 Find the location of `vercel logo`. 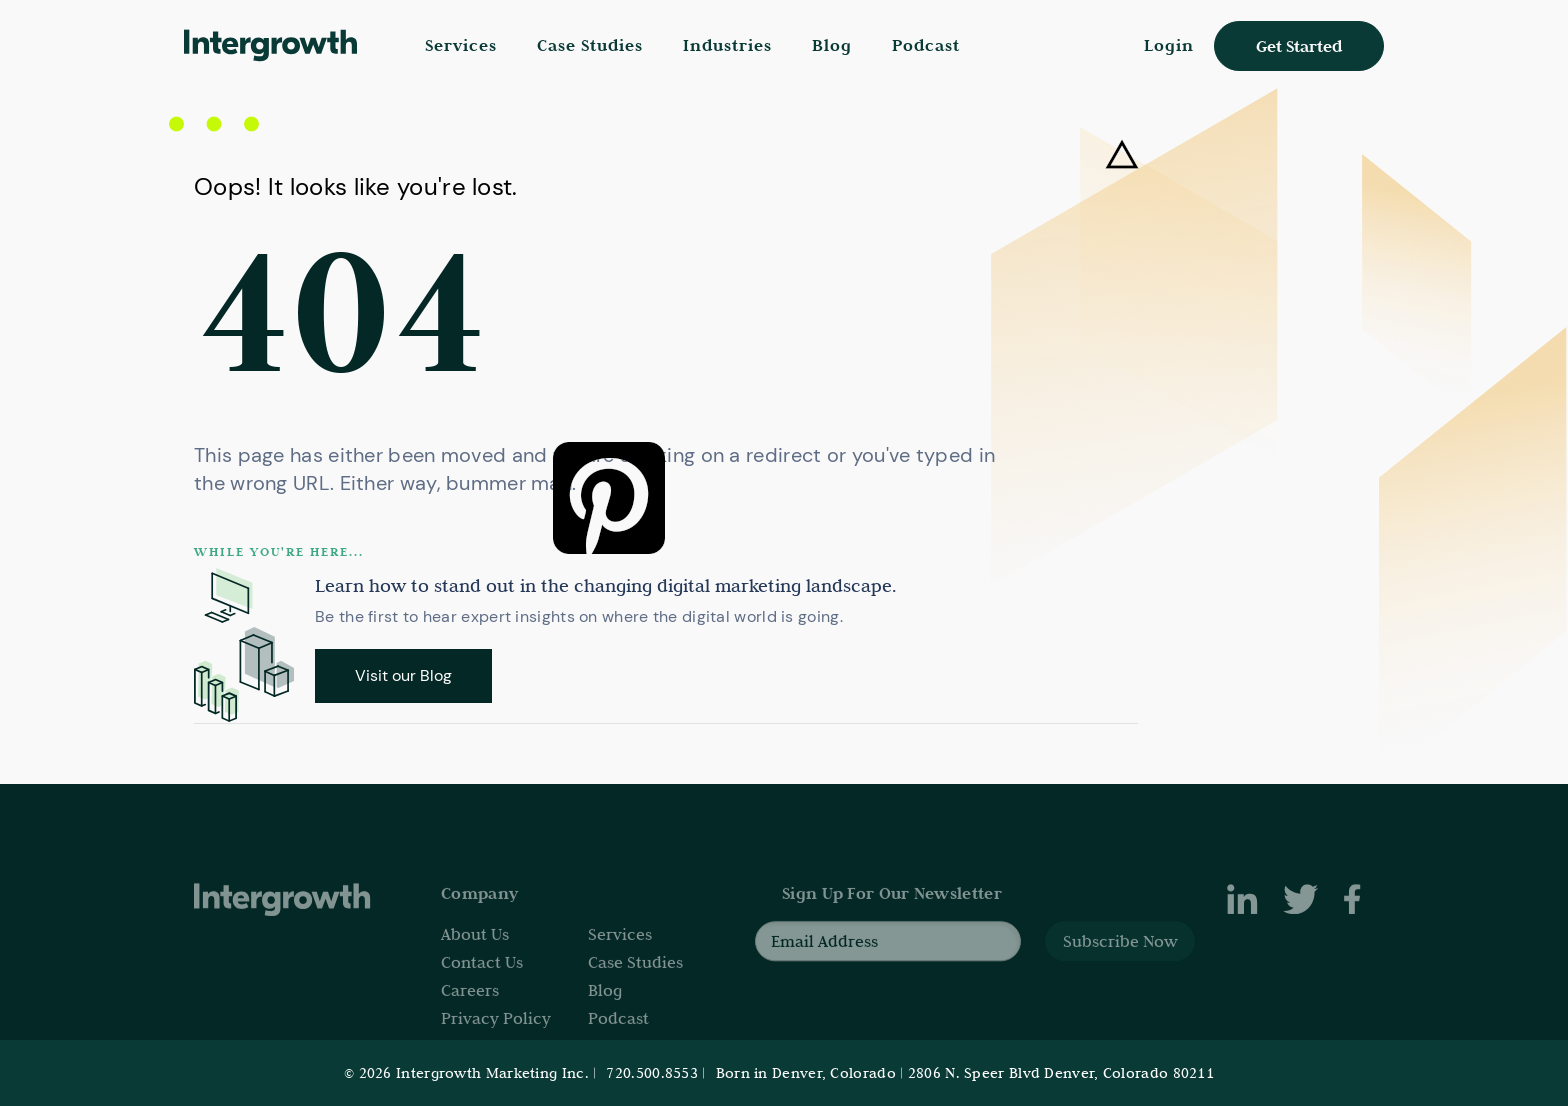

vercel logo is located at coordinates (1122, 154).